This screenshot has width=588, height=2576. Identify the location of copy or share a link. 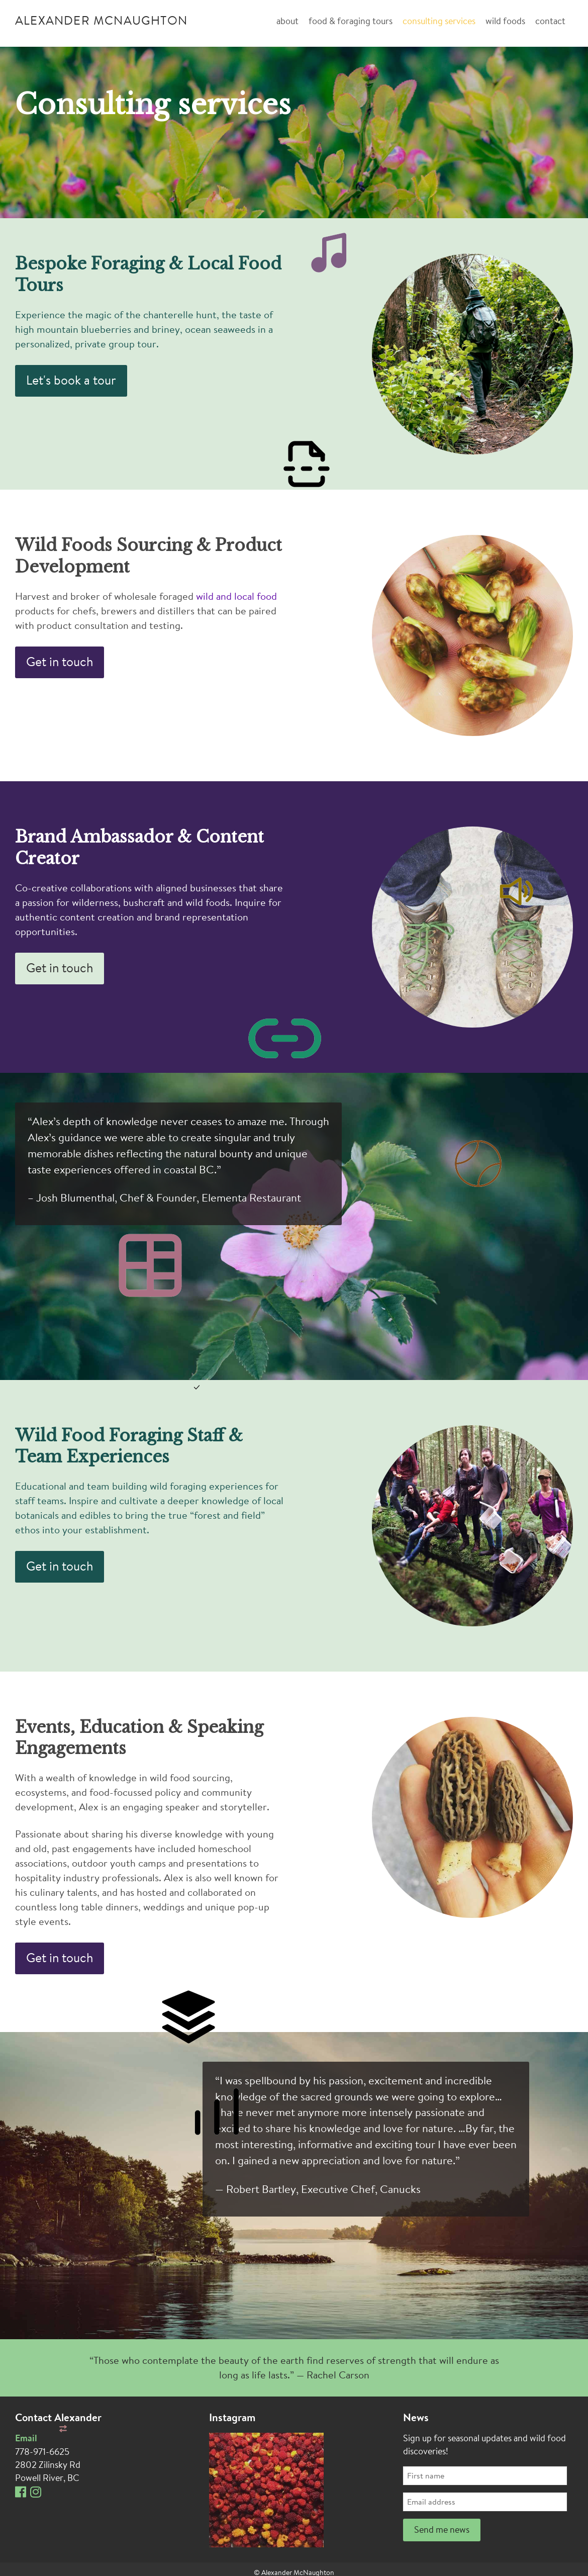
(284, 1038).